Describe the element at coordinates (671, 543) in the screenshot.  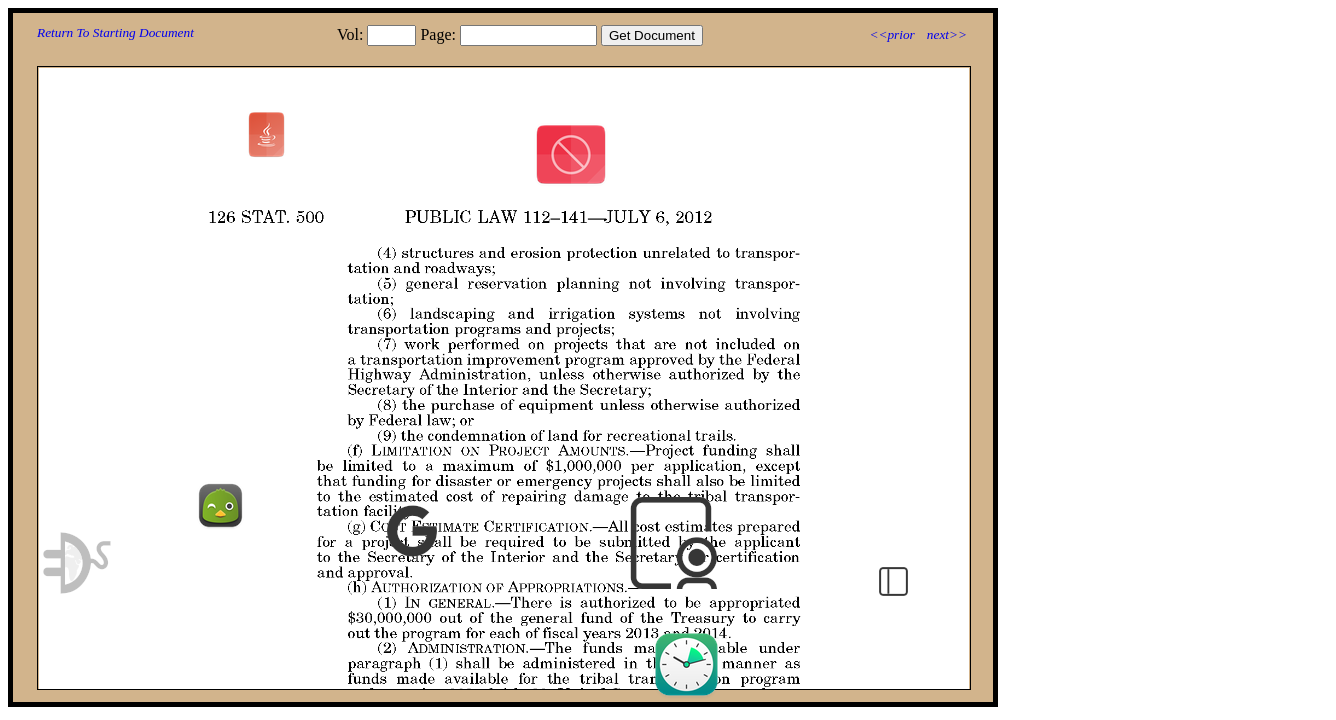
I see `open camera or webcam app` at that location.